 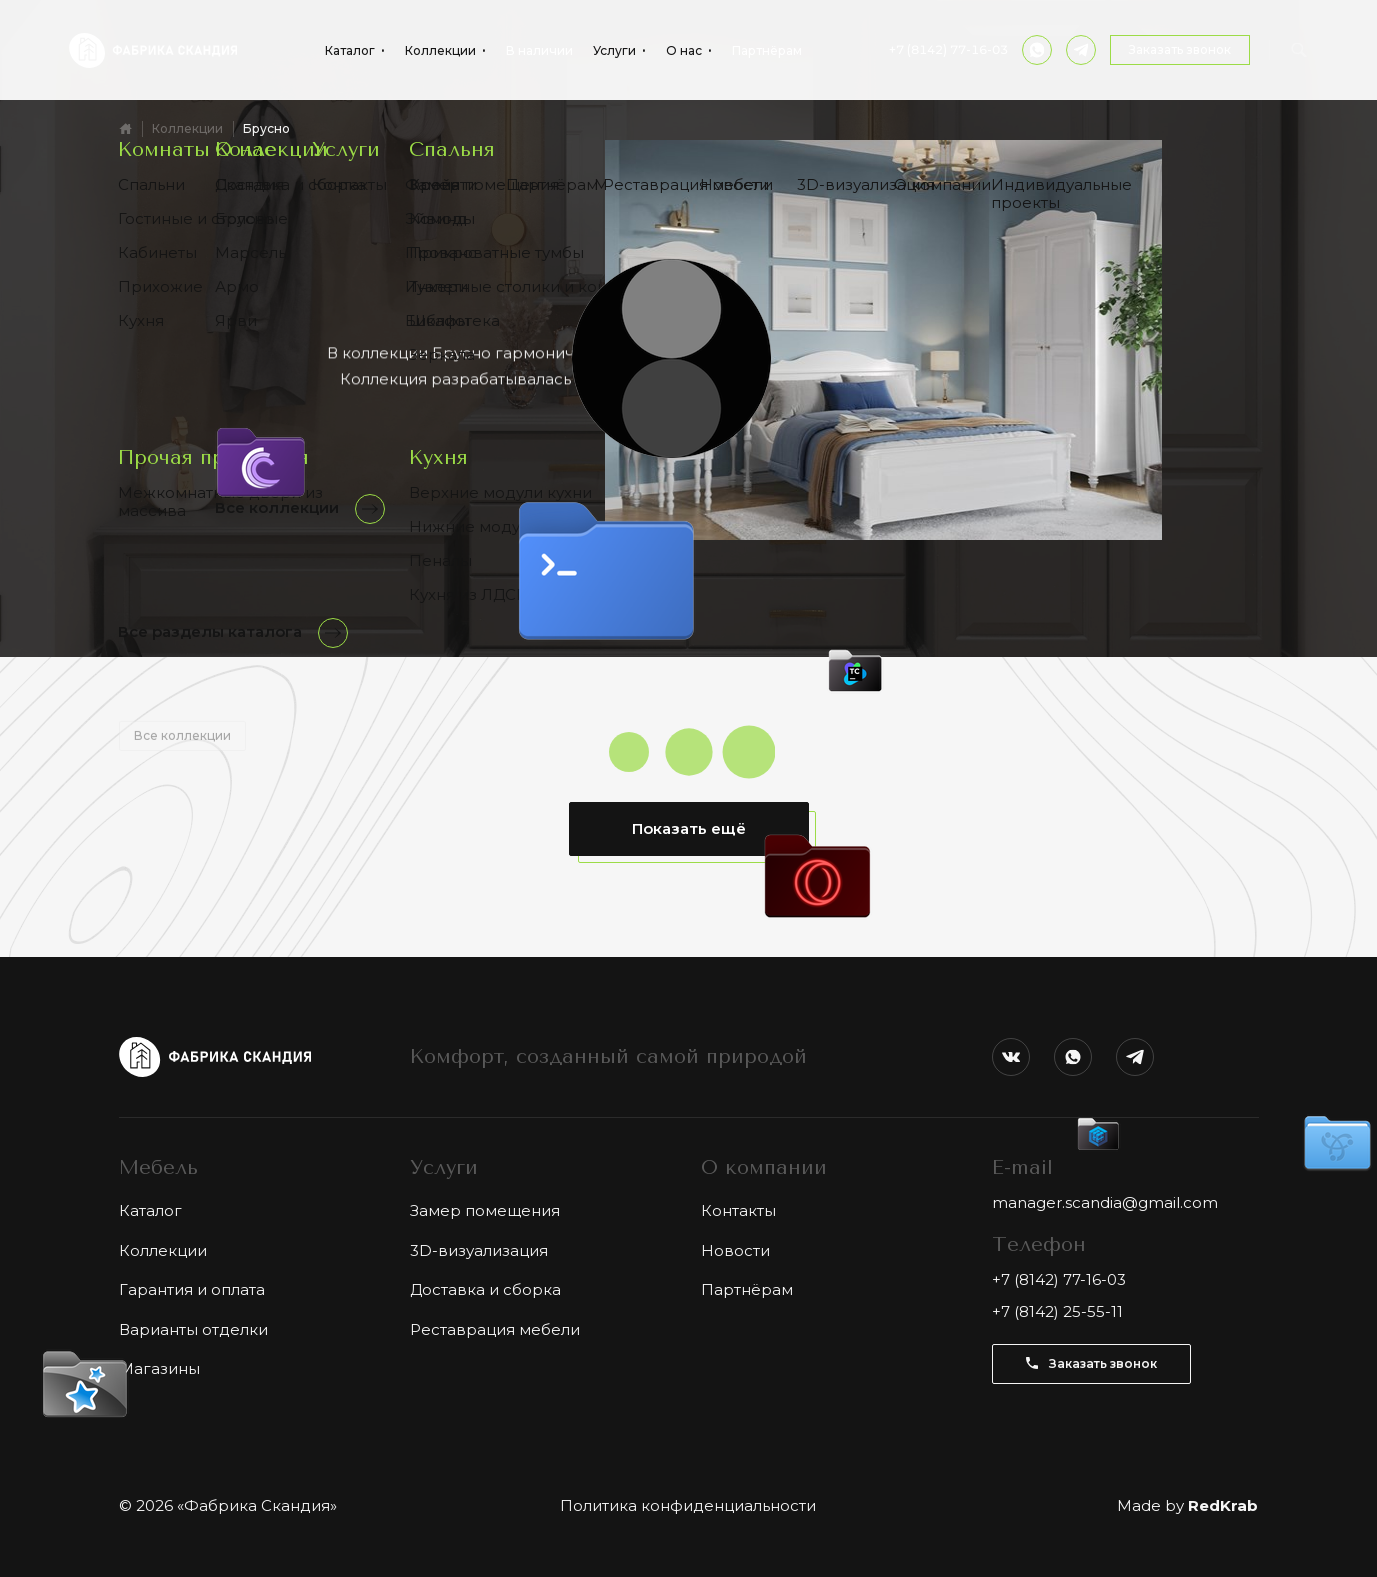 I want to click on open sequelize project folder, so click(x=1098, y=1135).